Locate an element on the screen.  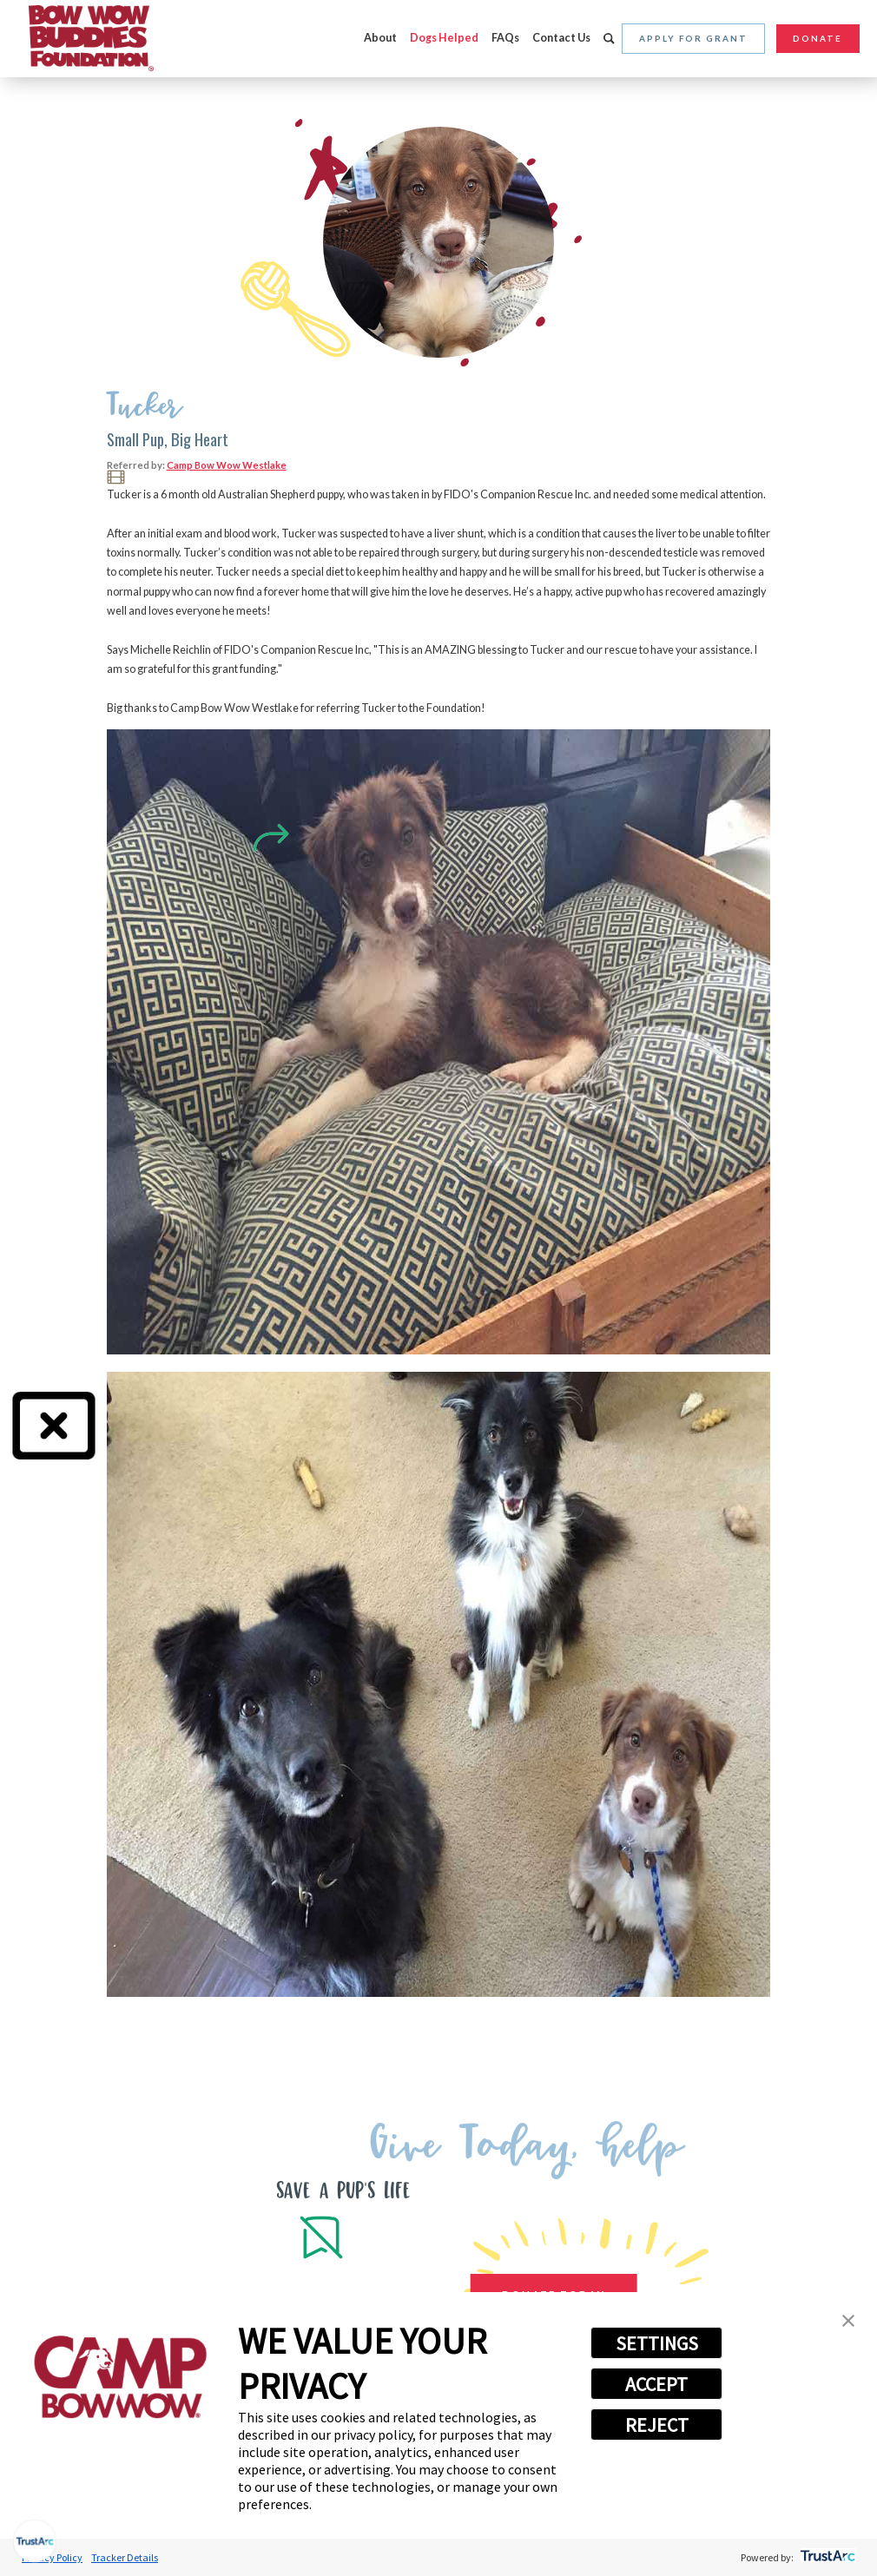
cancel or close a presentation is located at coordinates (54, 1426).